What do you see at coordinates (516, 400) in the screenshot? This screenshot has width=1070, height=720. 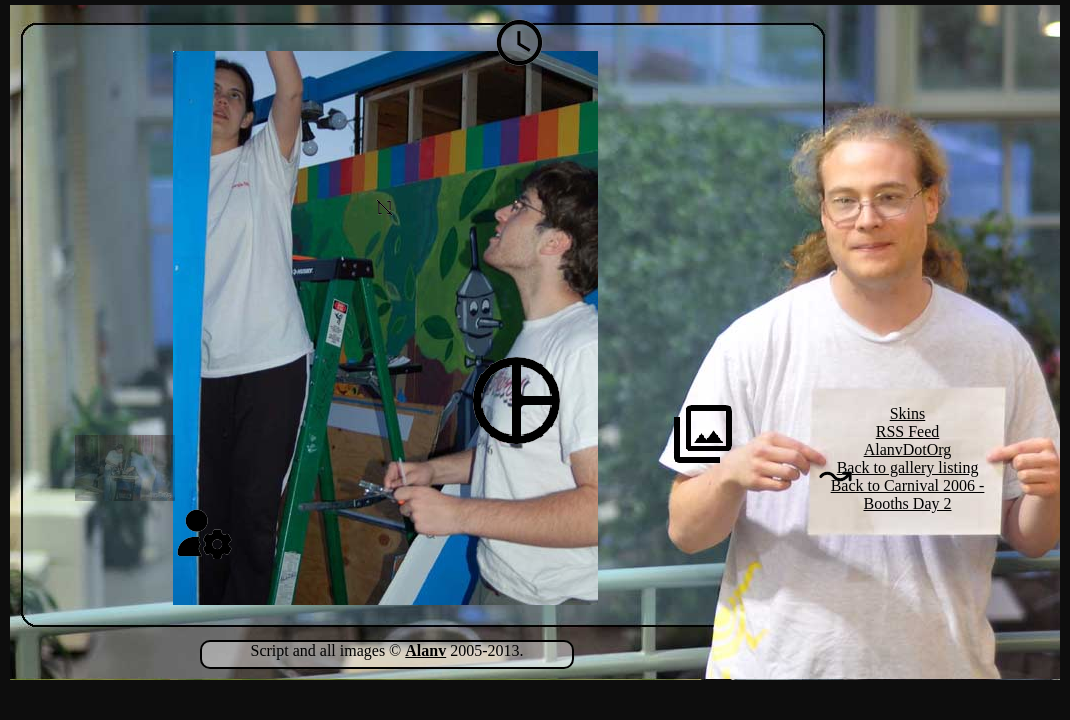 I see `view data breakdown or statistics` at bounding box center [516, 400].